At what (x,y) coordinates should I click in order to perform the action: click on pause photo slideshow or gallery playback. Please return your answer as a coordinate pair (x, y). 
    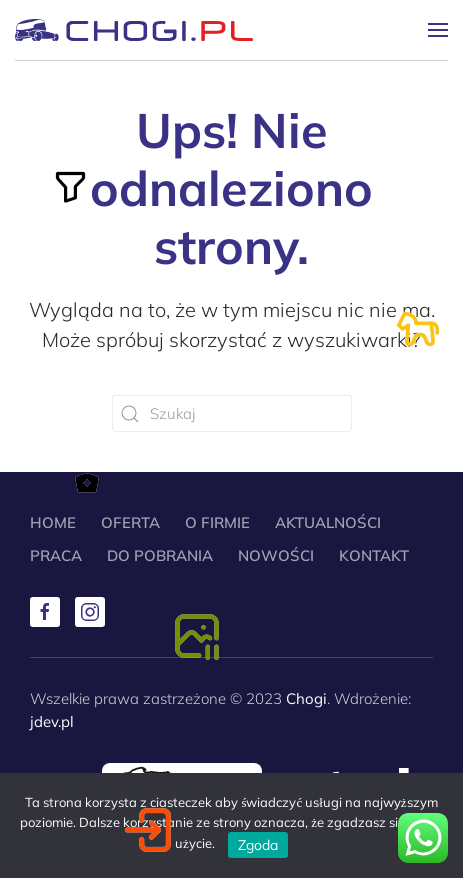
    Looking at the image, I should click on (197, 636).